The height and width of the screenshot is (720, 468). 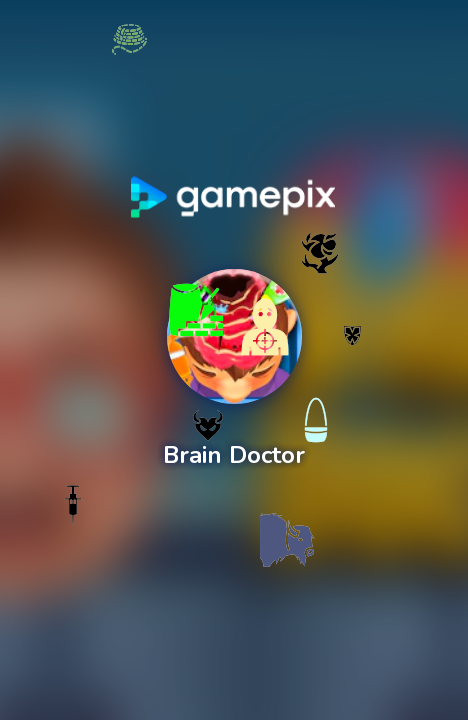 What do you see at coordinates (316, 420) in the screenshot?
I see `access your shopping bag or cart` at bounding box center [316, 420].